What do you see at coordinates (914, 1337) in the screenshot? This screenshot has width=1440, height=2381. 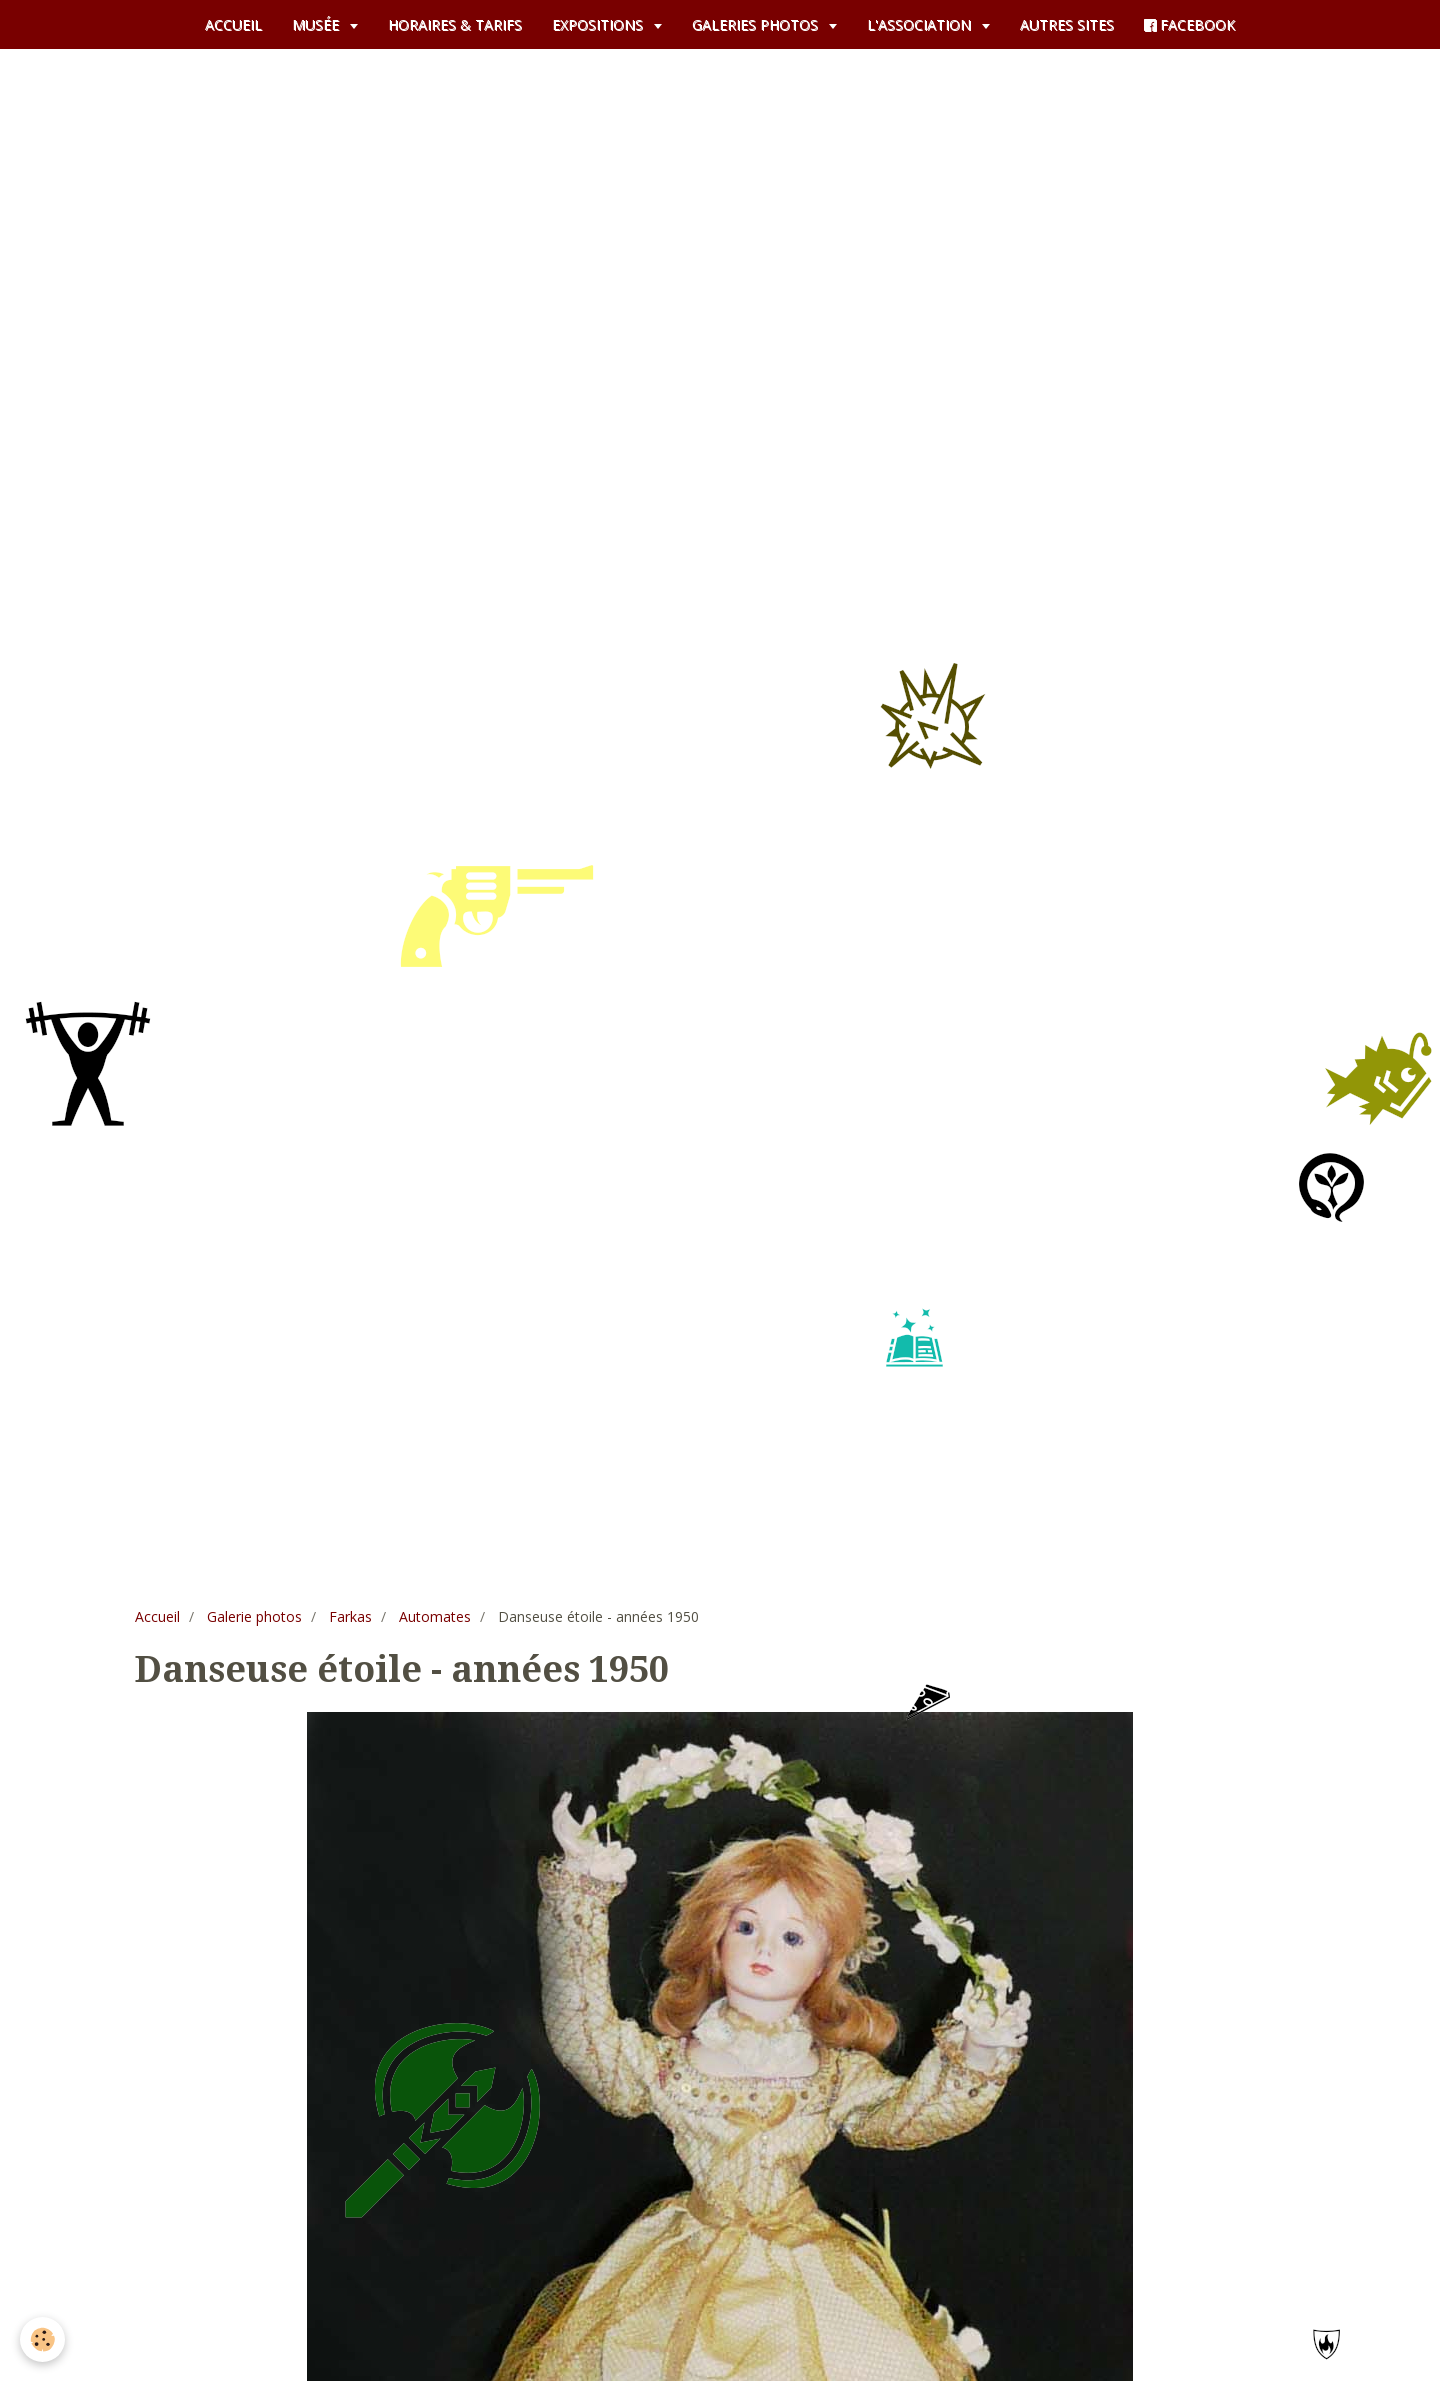 I see `open your spell book or magic abilities` at bounding box center [914, 1337].